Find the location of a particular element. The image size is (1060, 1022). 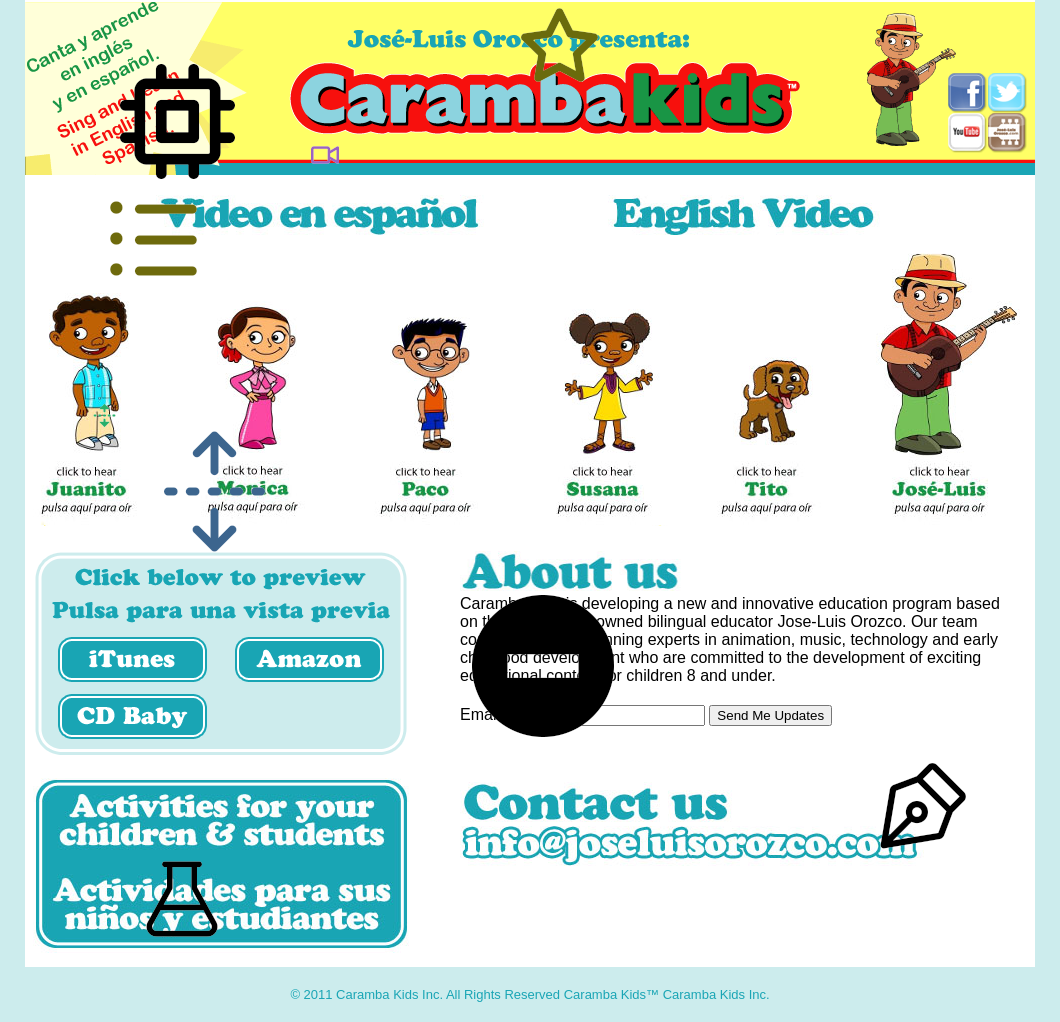

view items as a bulleted list is located at coordinates (153, 238).